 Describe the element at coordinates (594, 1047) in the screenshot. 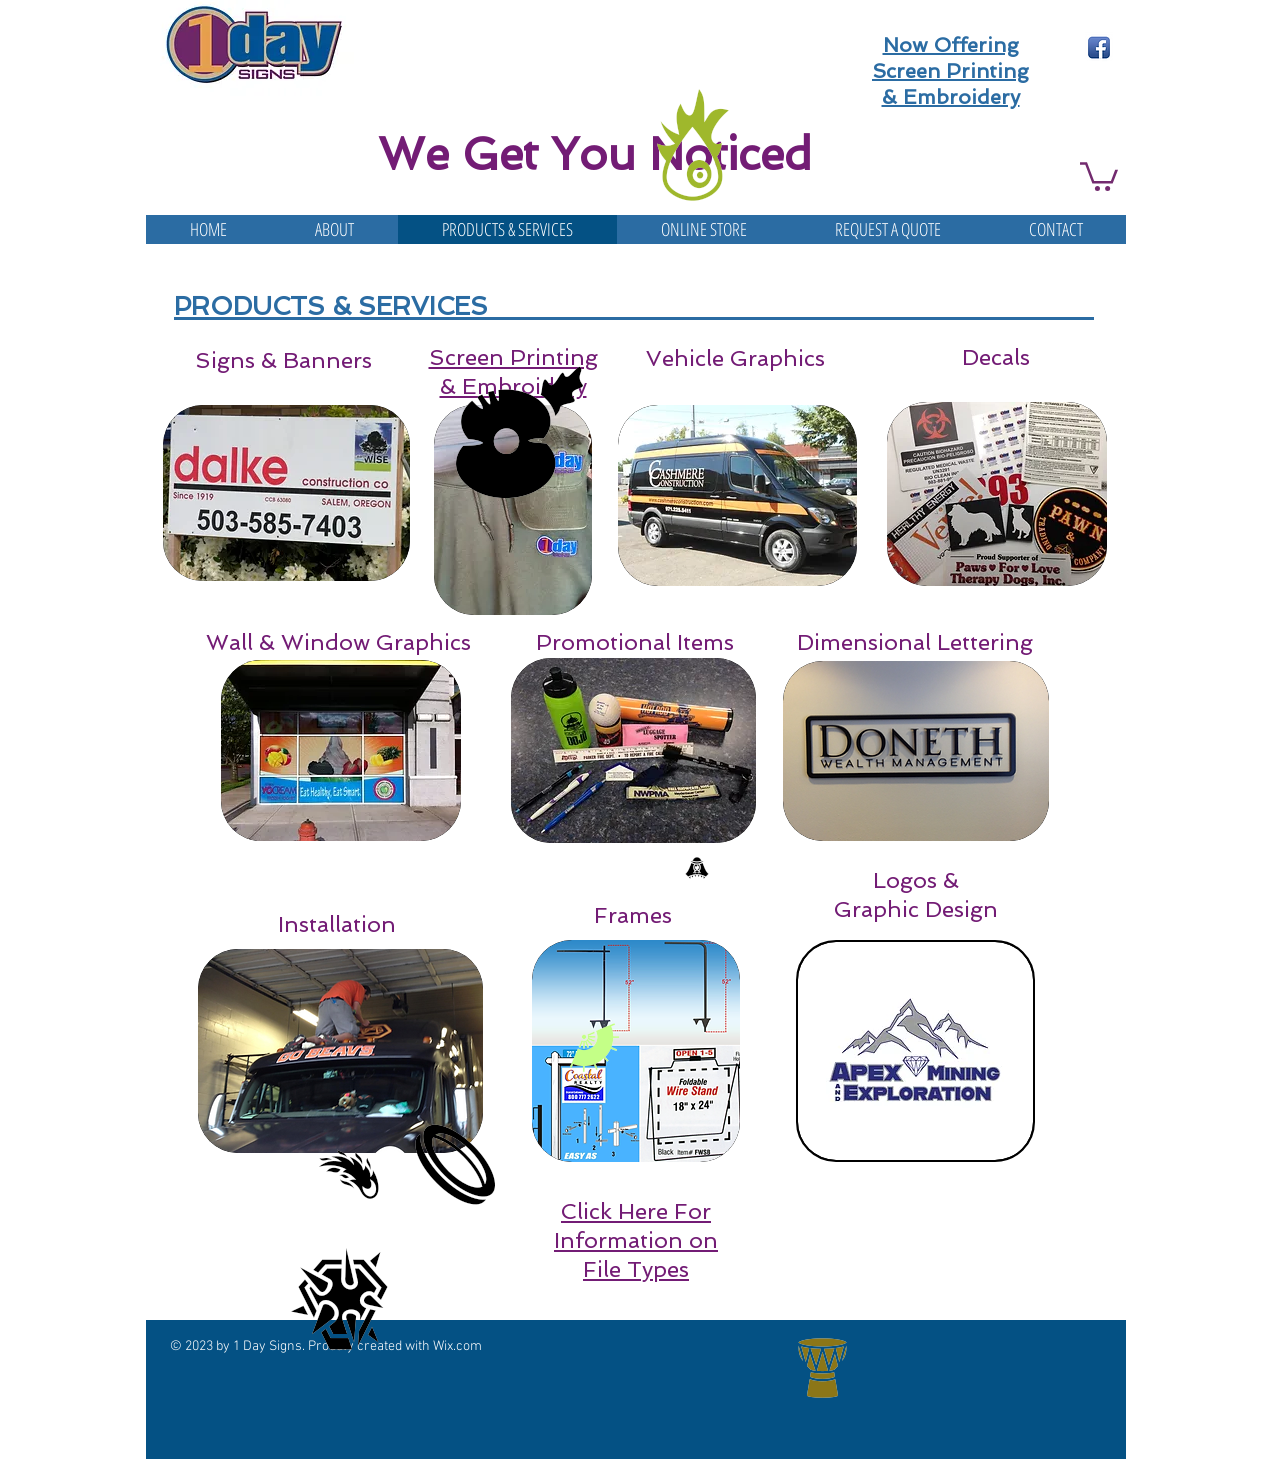

I see `toggle cooling or fan settings` at that location.